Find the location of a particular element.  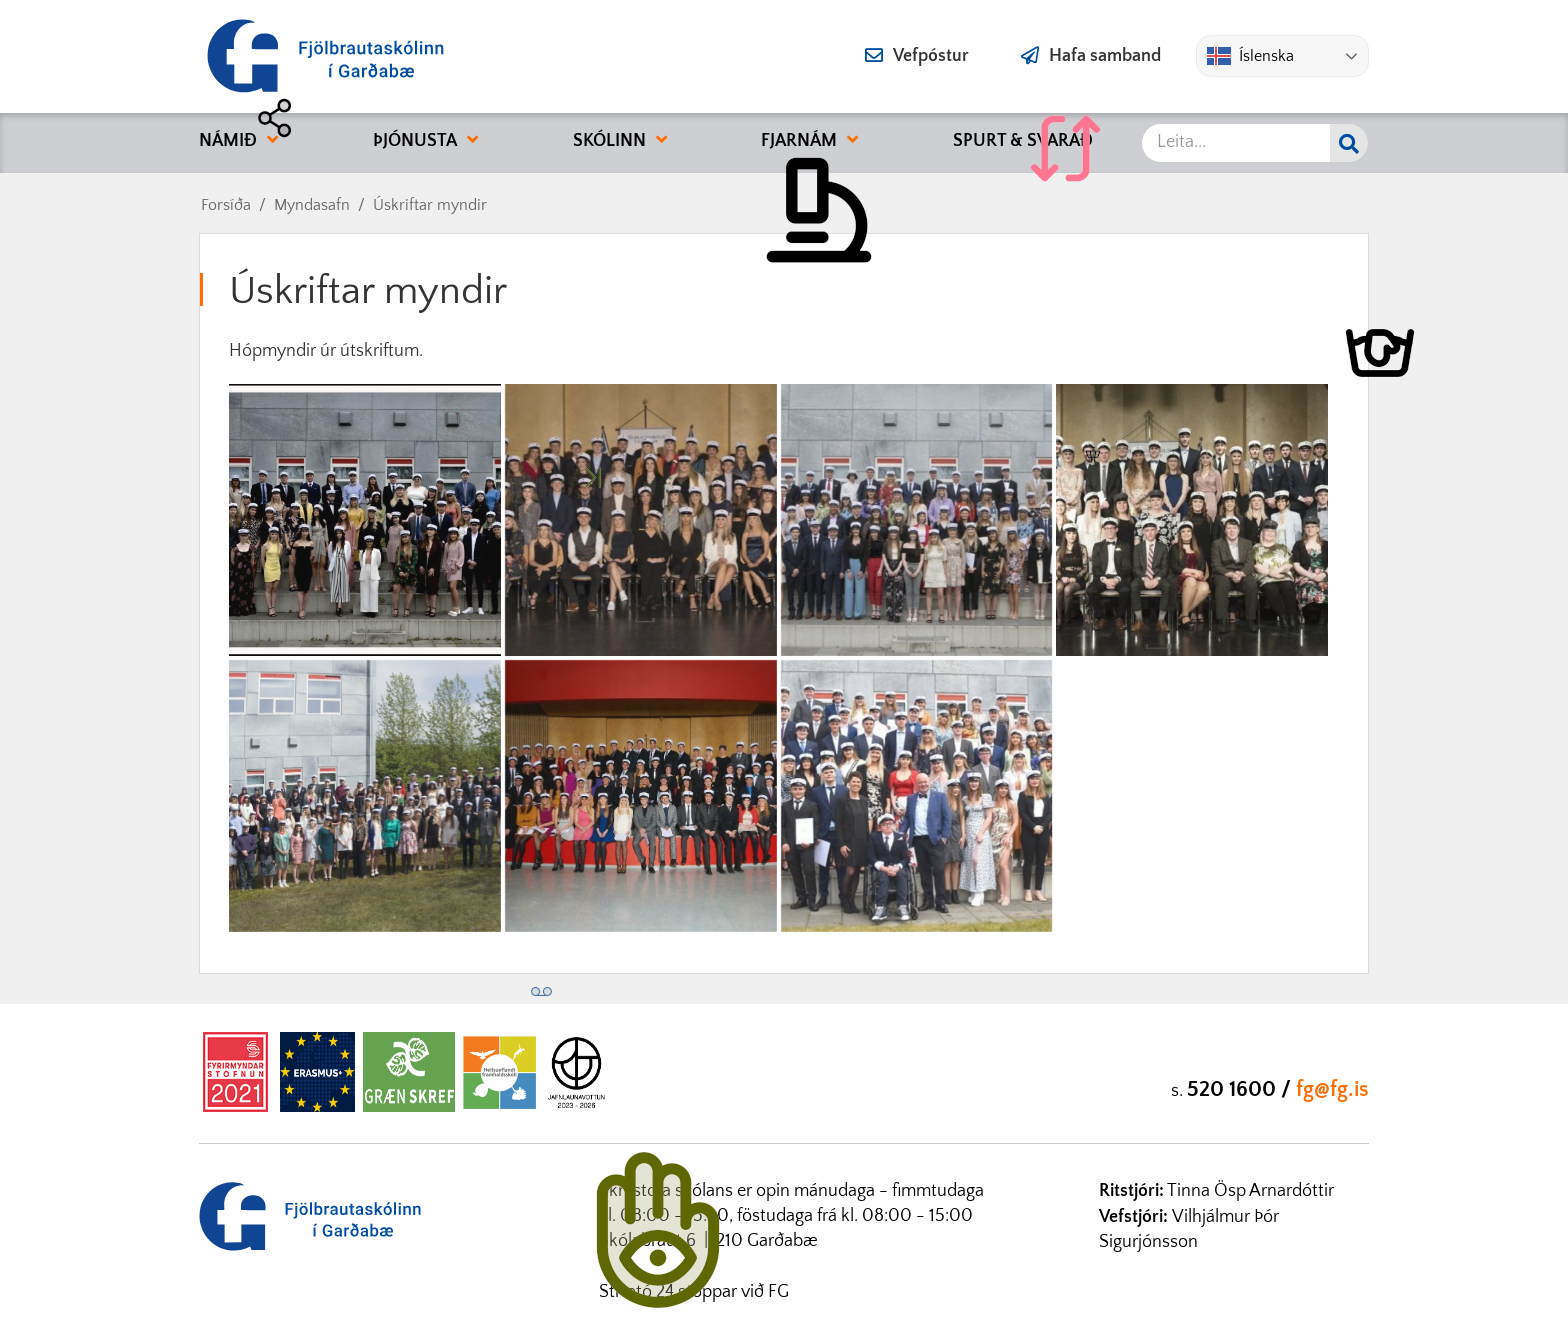

skip to end or next item is located at coordinates (593, 477).